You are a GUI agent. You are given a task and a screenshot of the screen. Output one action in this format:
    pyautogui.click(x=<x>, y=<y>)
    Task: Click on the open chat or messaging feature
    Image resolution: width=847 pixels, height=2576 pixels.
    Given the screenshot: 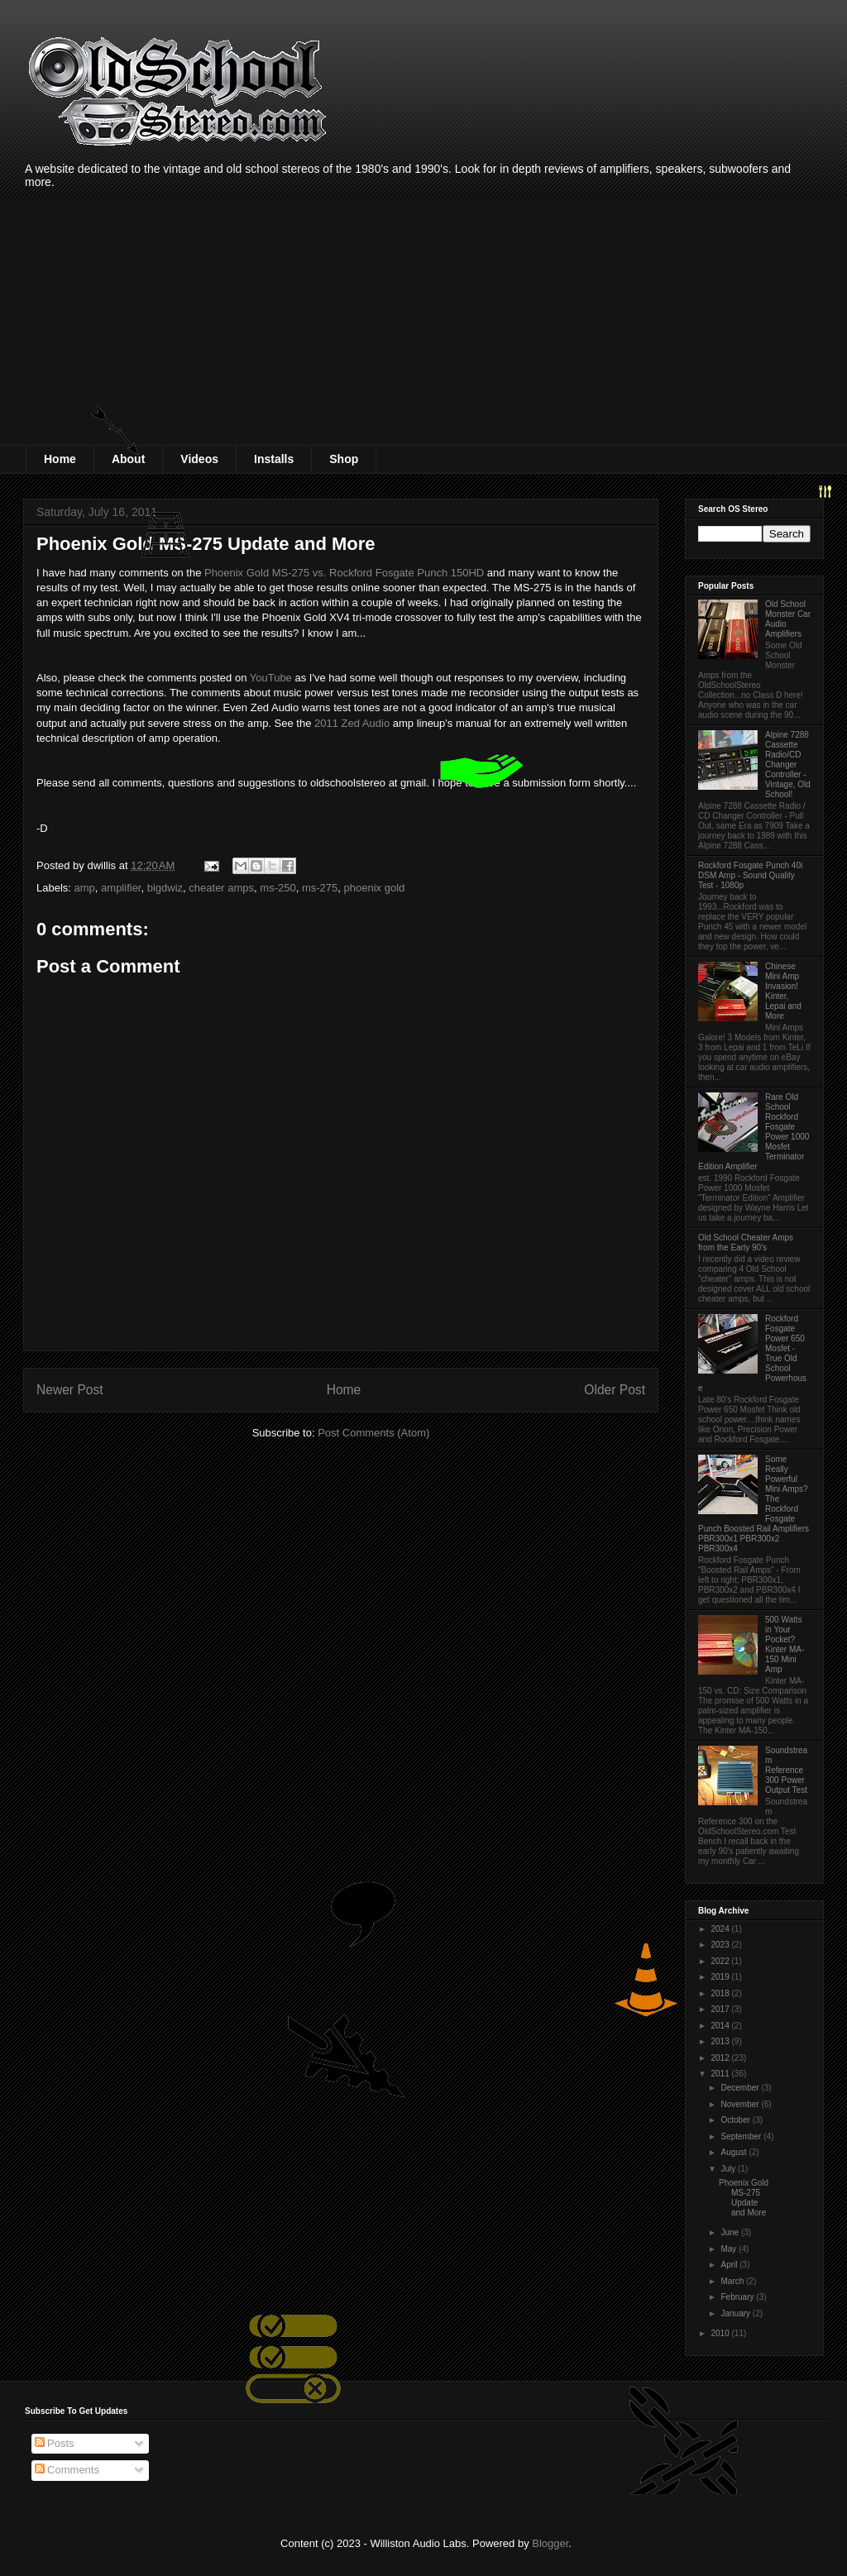 What is the action you would take?
    pyautogui.click(x=363, y=1914)
    